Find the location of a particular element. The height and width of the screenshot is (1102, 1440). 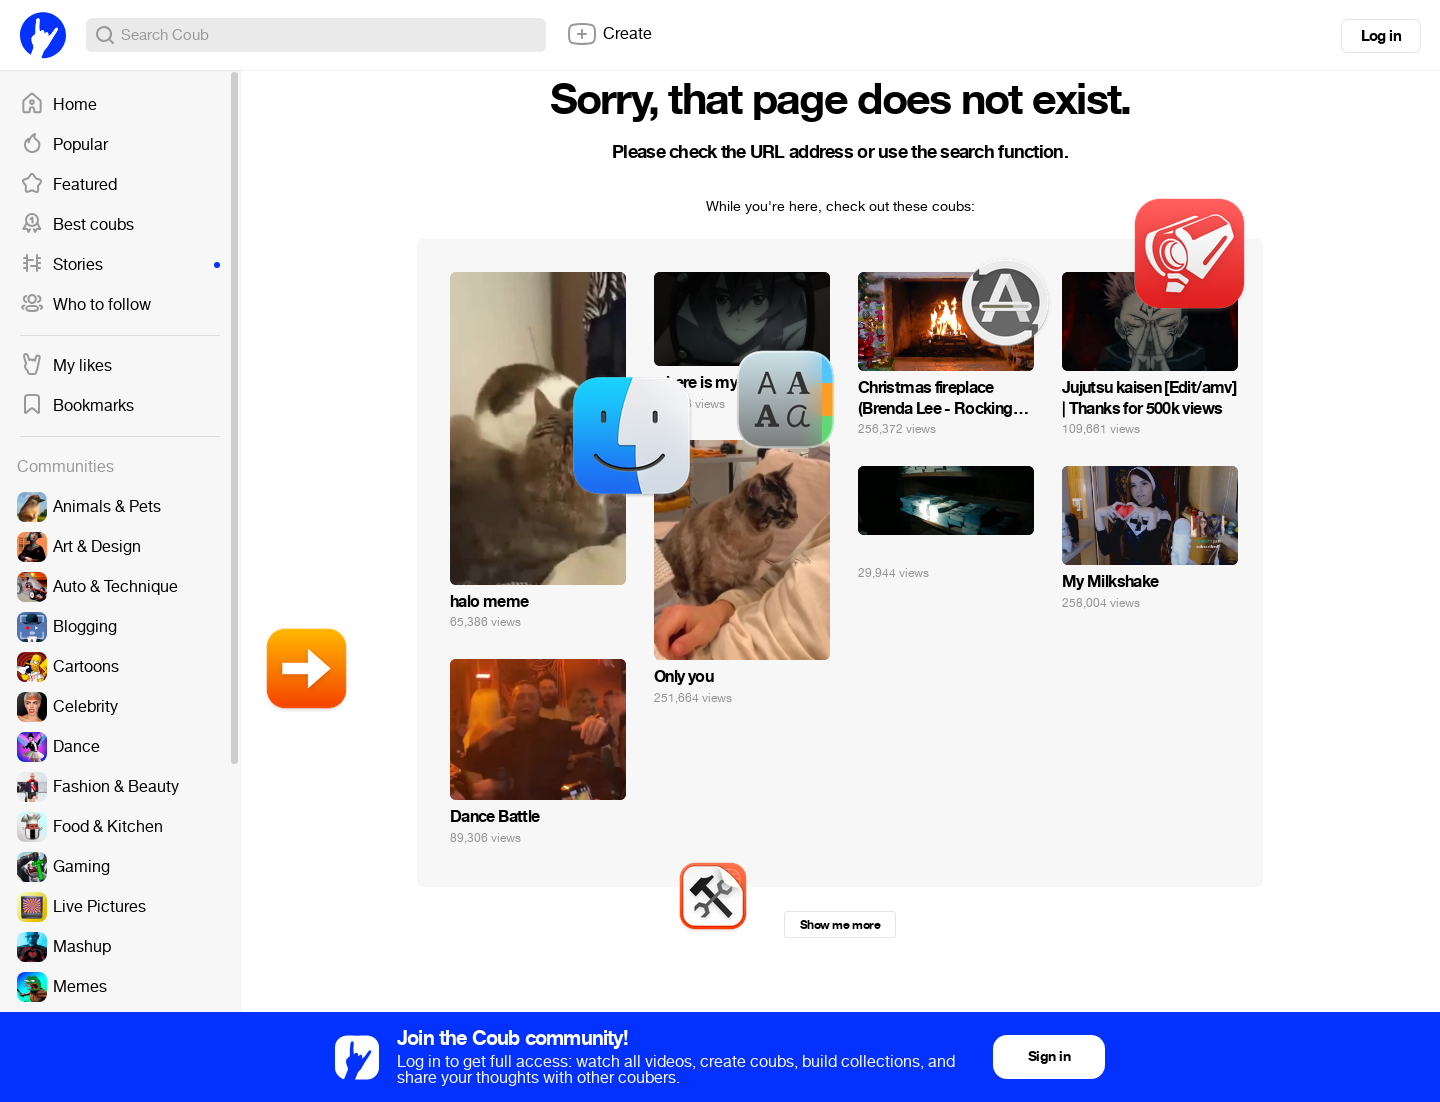

check for and install software updates is located at coordinates (1005, 302).